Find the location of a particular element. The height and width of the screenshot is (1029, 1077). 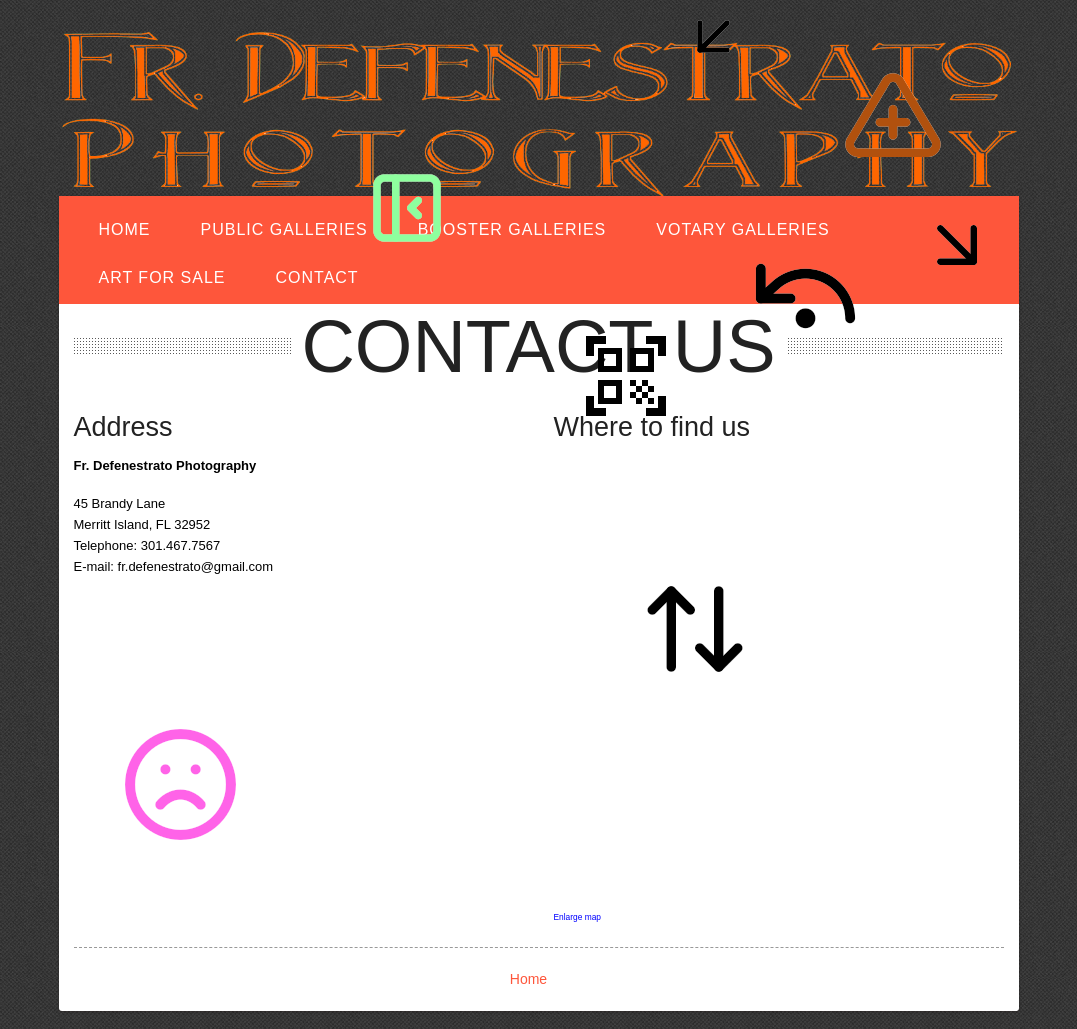

navigate to the bottom-left corner is located at coordinates (713, 36).